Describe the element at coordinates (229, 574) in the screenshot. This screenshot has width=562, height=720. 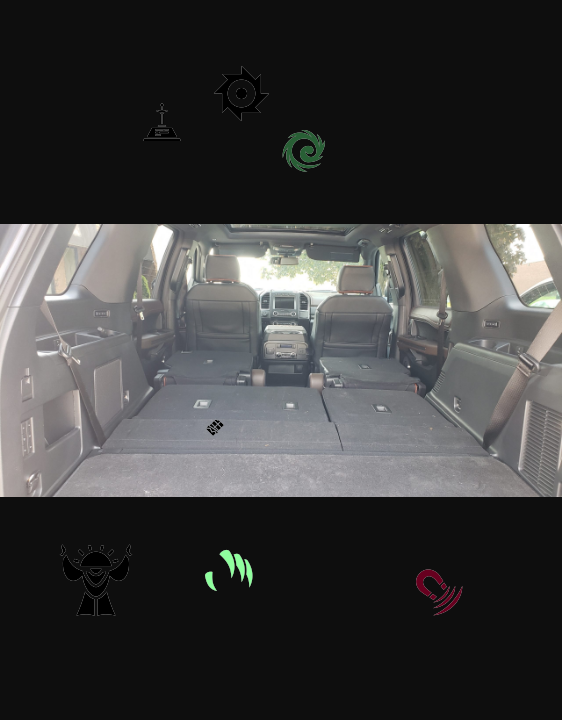
I see `activate grab or snatch ability` at that location.